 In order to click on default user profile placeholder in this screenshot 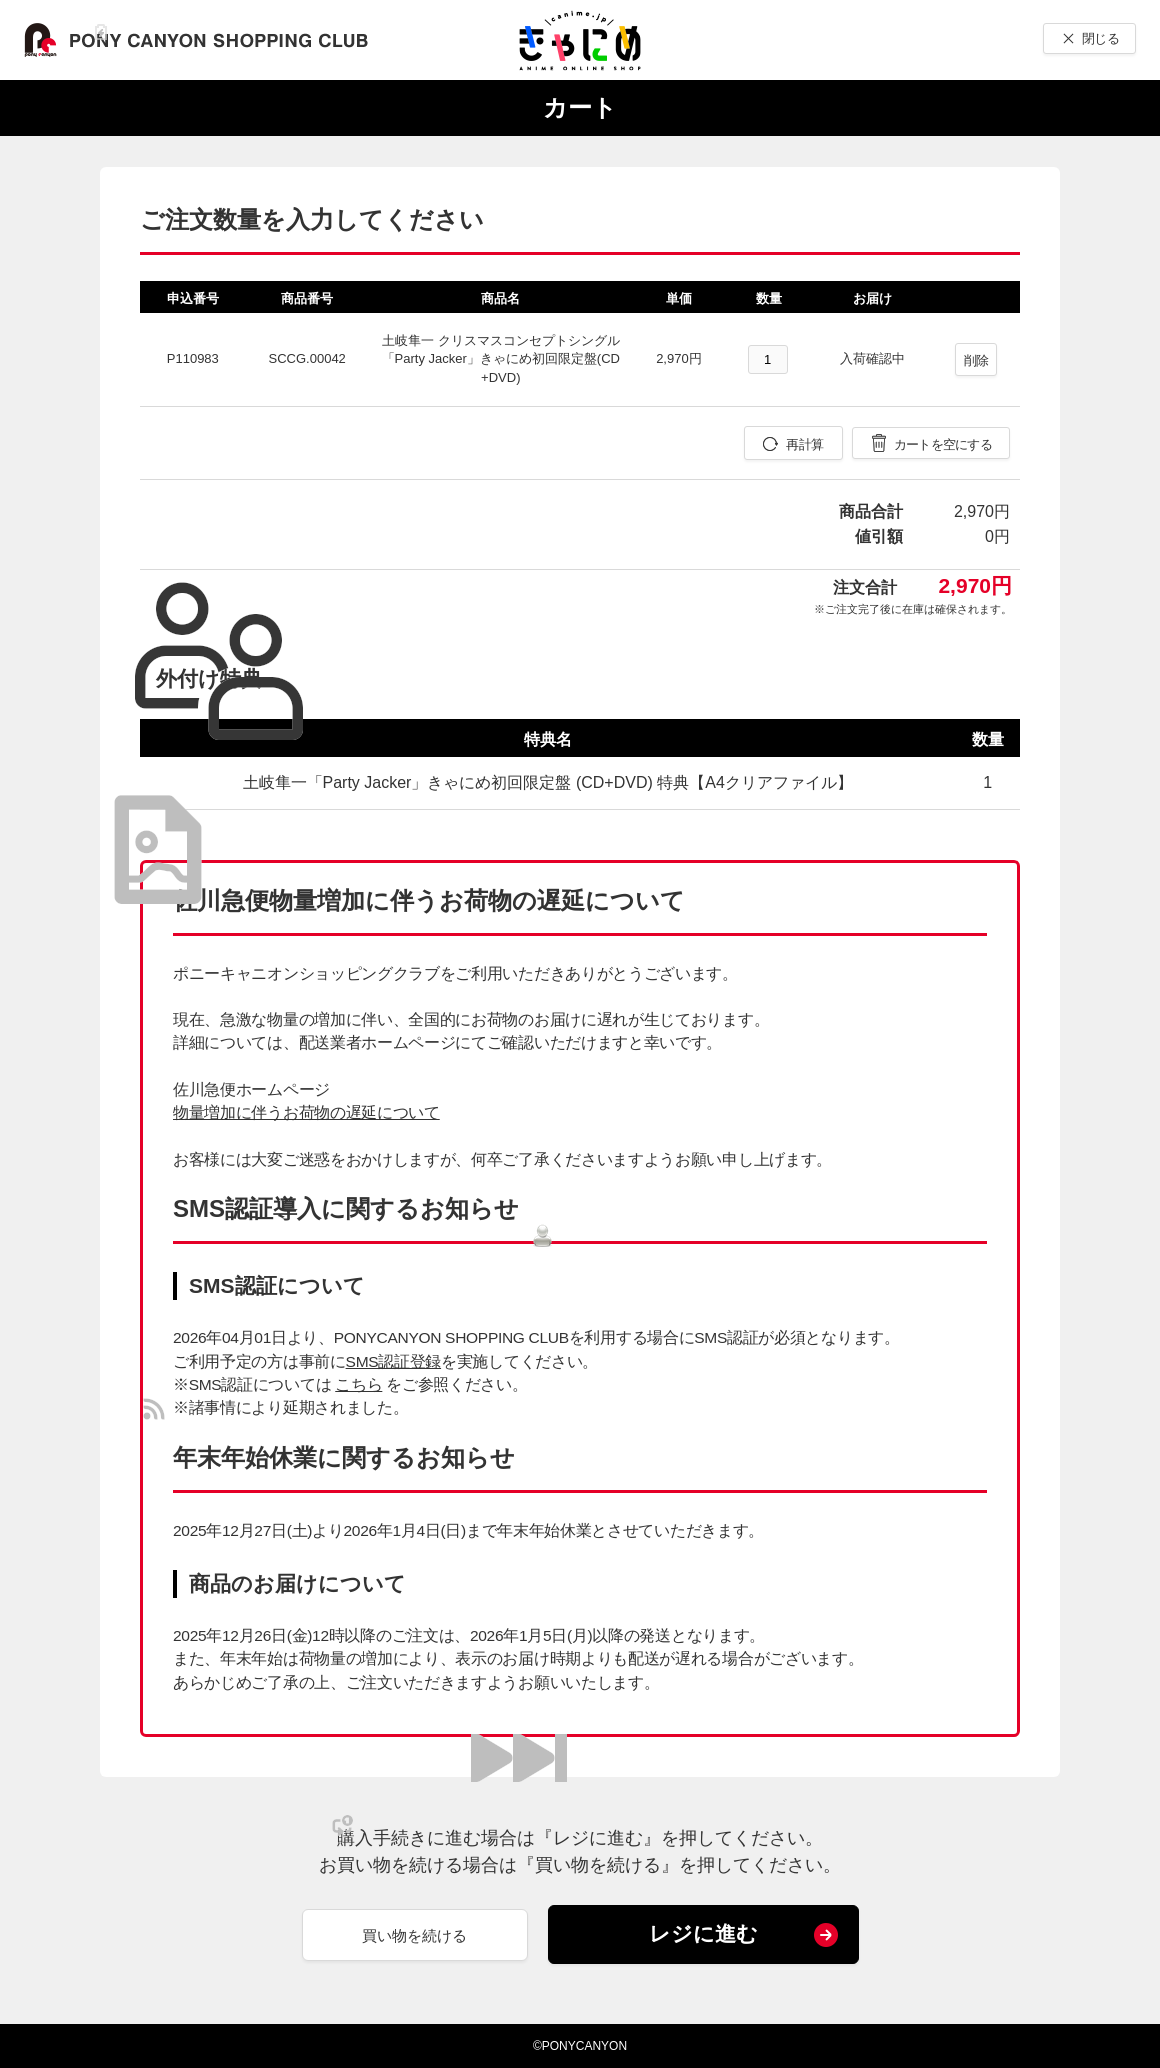, I will do `click(542, 1236)`.